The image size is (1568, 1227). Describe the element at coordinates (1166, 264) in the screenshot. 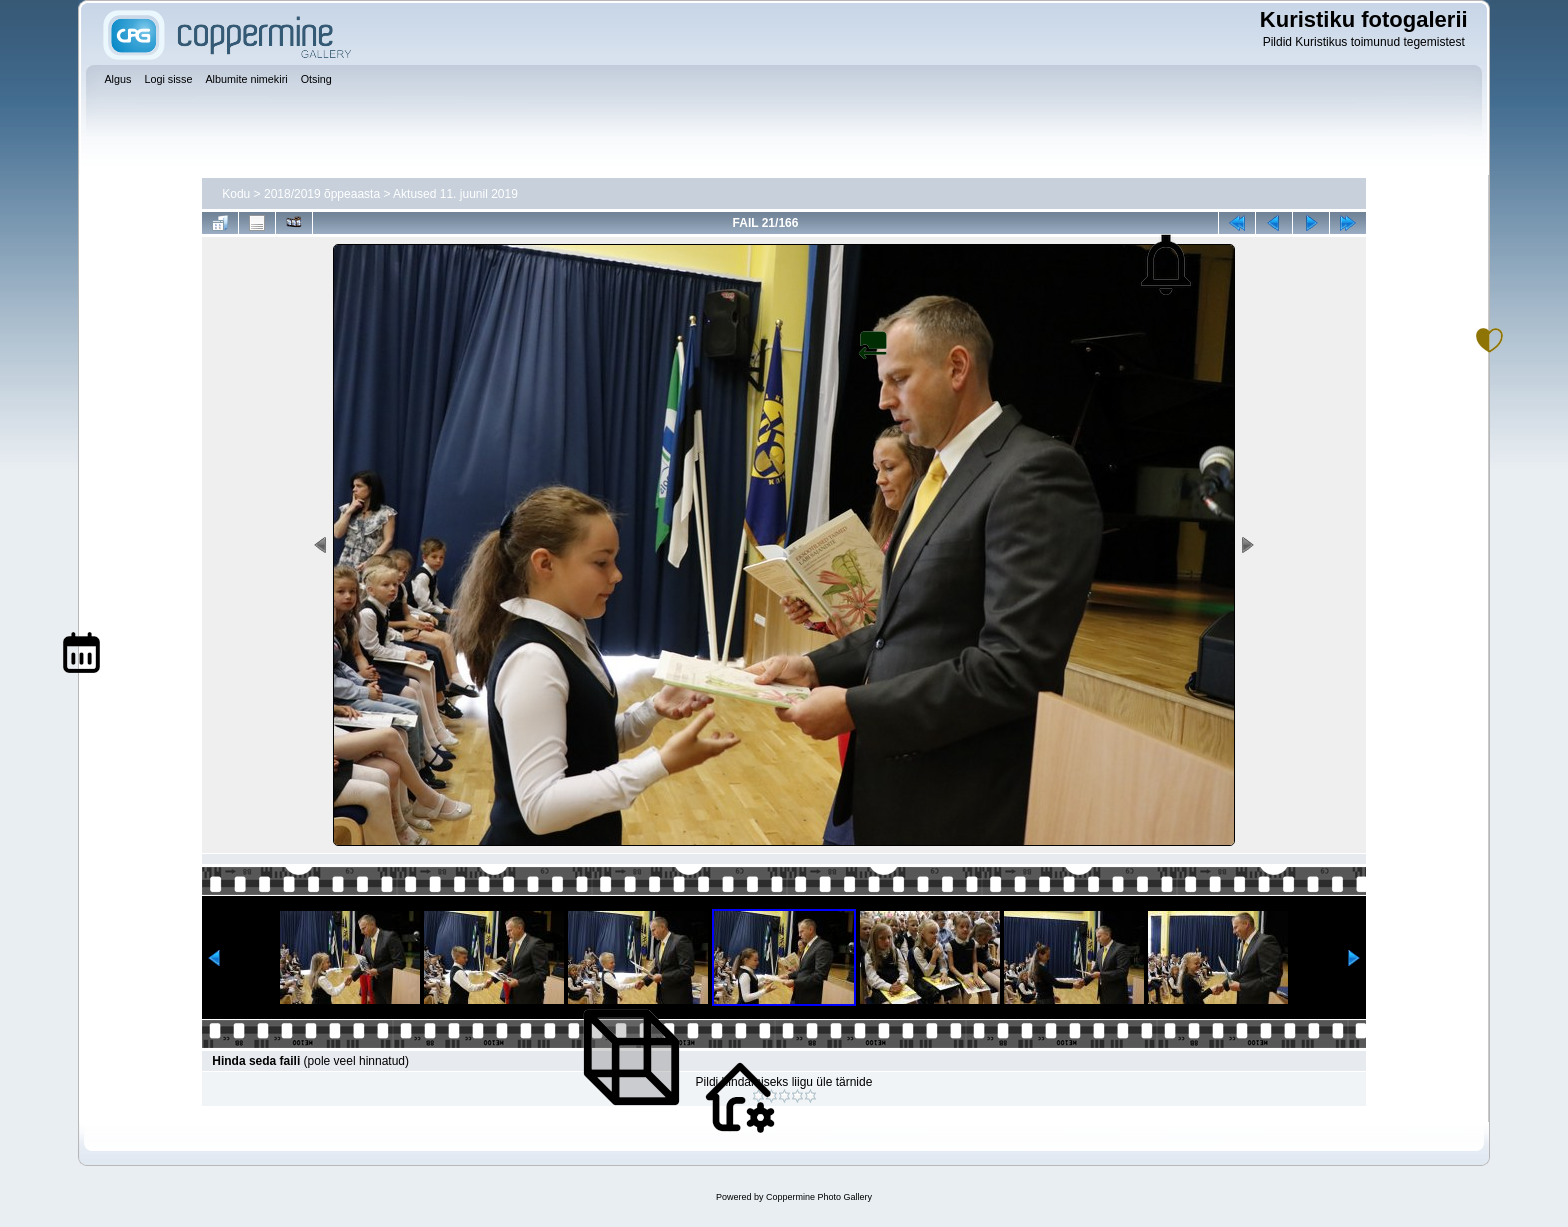

I see `view notifications` at that location.